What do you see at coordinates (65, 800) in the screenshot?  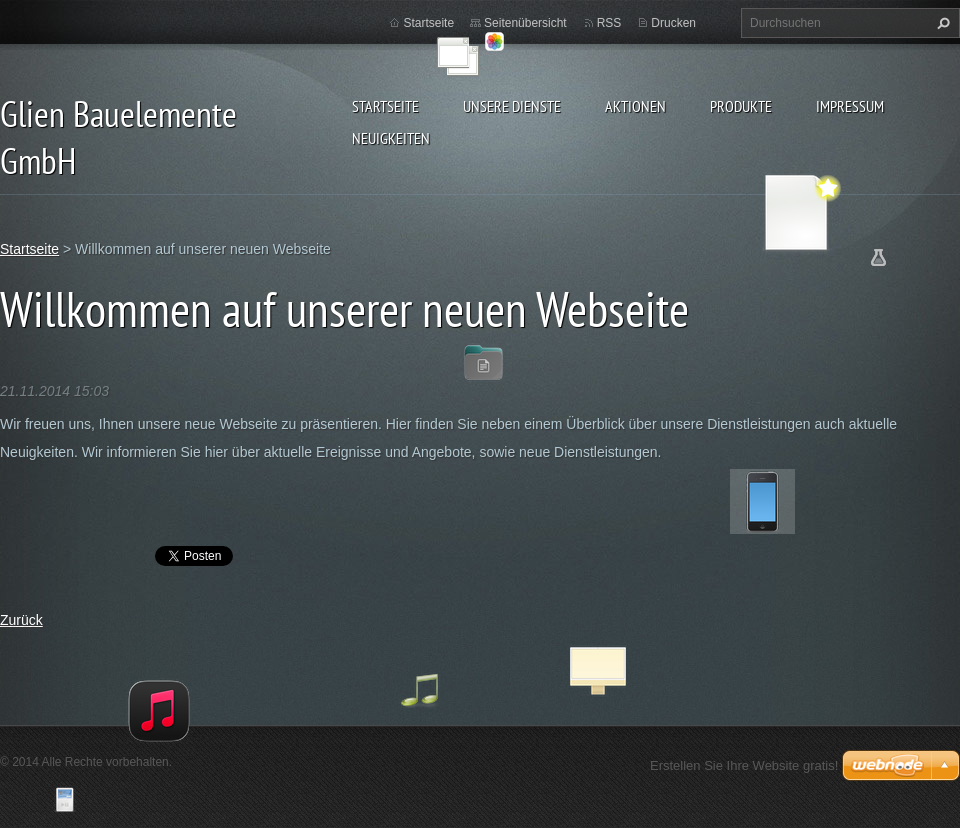 I see `open media player application` at bounding box center [65, 800].